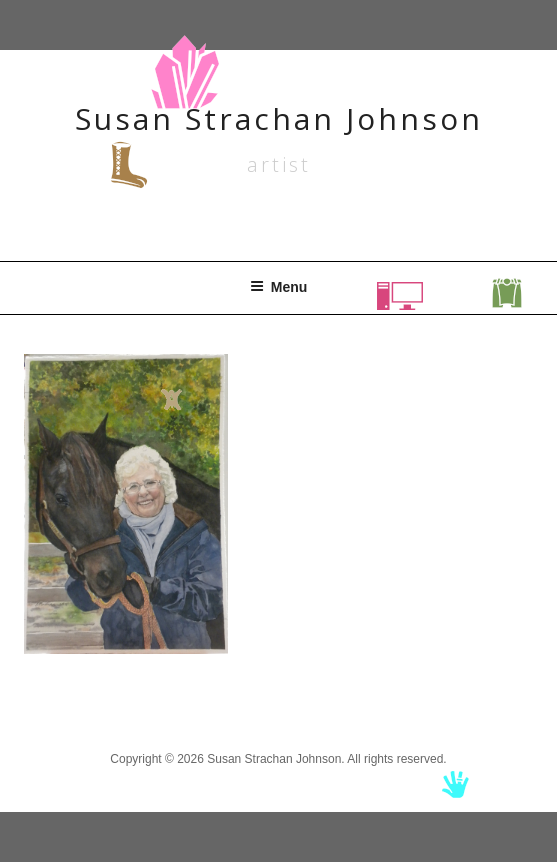 The height and width of the screenshot is (862, 557). Describe the element at coordinates (171, 399) in the screenshot. I see `select animal hide material or resource` at that location.